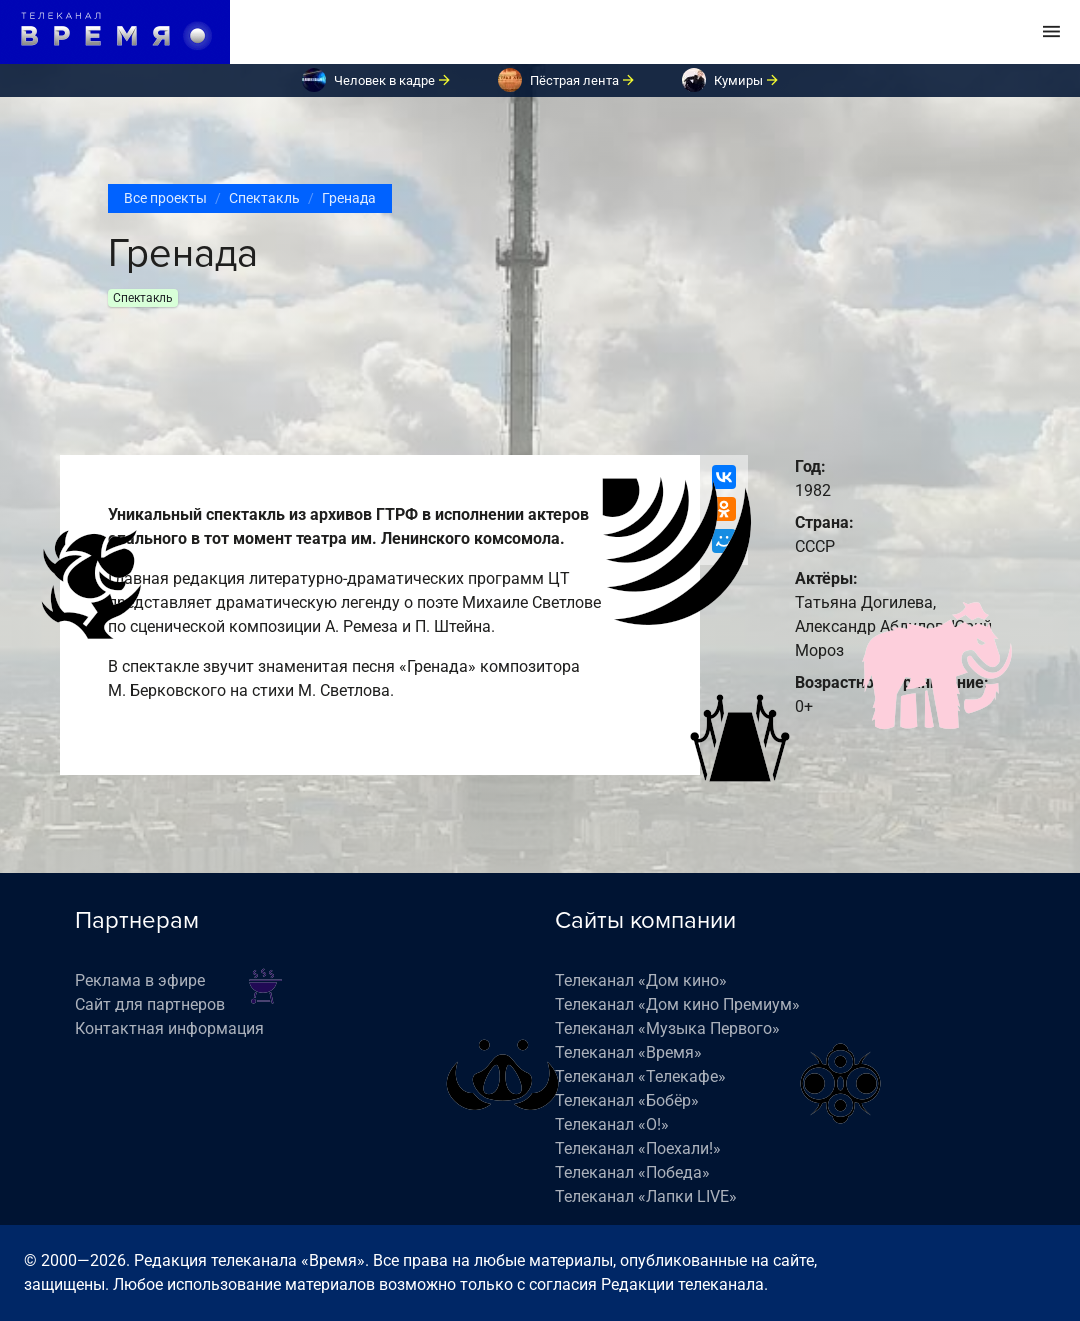 The image size is (1080, 1321). What do you see at coordinates (740, 737) in the screenshot?
I see `indicates VIP or premium access area` at bounding box center [740, 737].